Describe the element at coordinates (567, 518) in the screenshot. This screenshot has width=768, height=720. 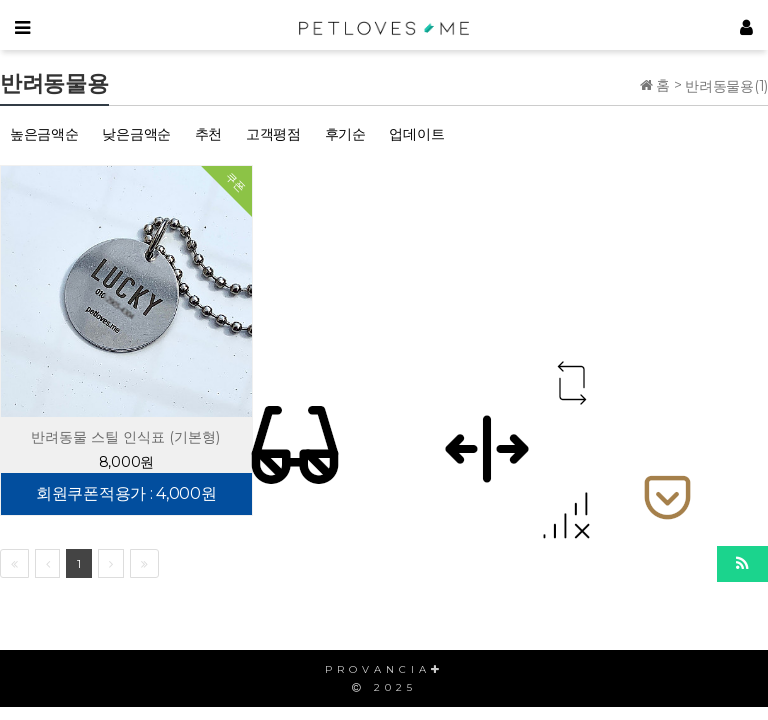
I see `no cellular signal available` at that location.